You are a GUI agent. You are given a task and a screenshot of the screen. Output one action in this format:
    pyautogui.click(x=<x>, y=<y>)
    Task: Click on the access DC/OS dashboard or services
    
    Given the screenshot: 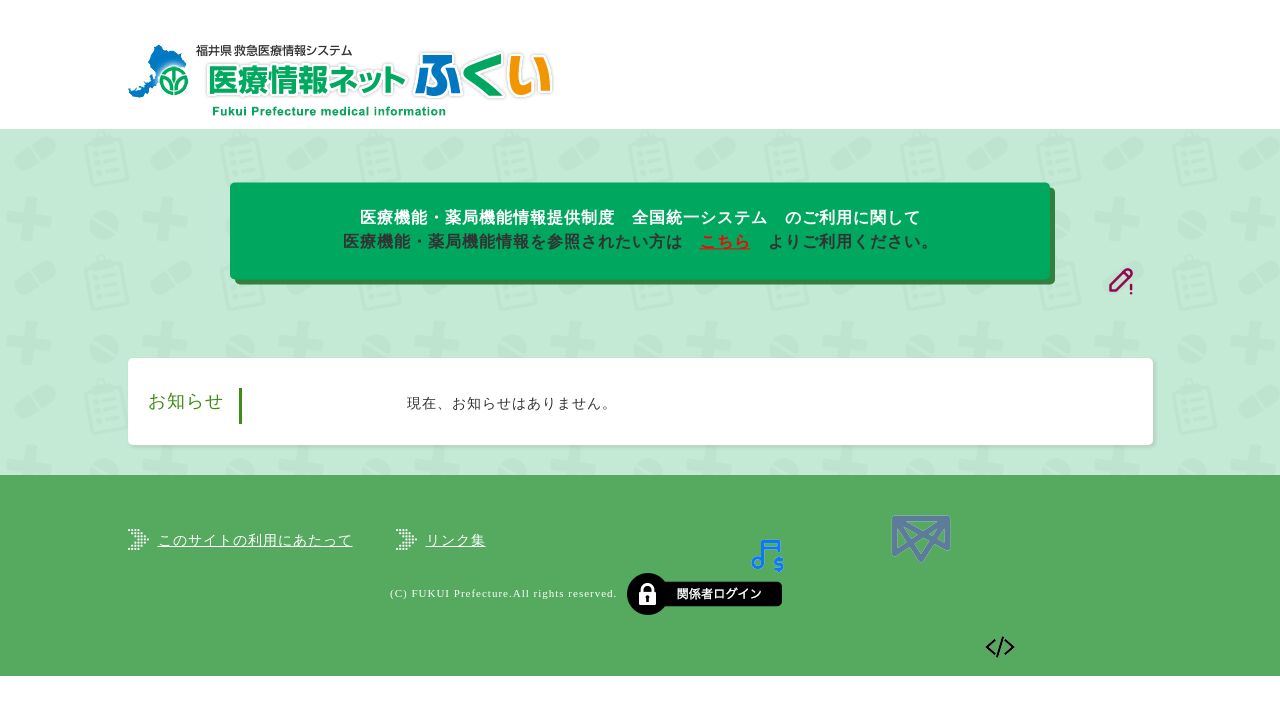 What is the action you would take?
    pyautogui.click(x=921, y=536)
    